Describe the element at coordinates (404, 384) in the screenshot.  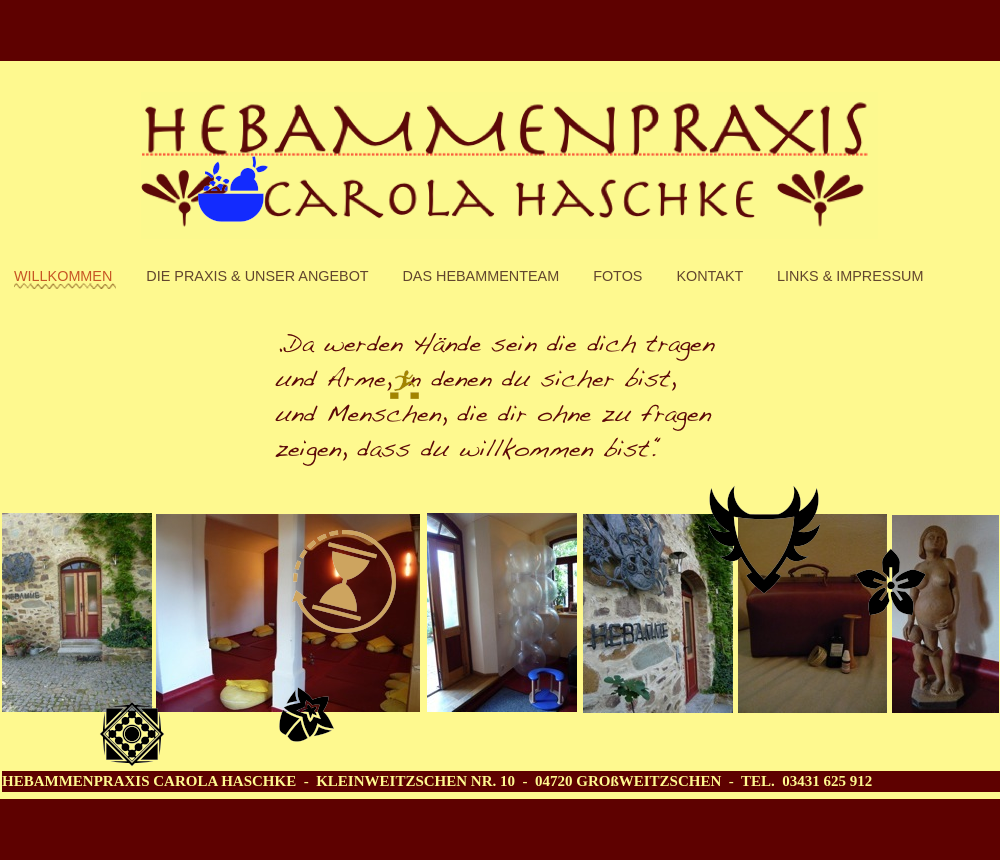
I see `jump across platforms or obstacles` at that location.